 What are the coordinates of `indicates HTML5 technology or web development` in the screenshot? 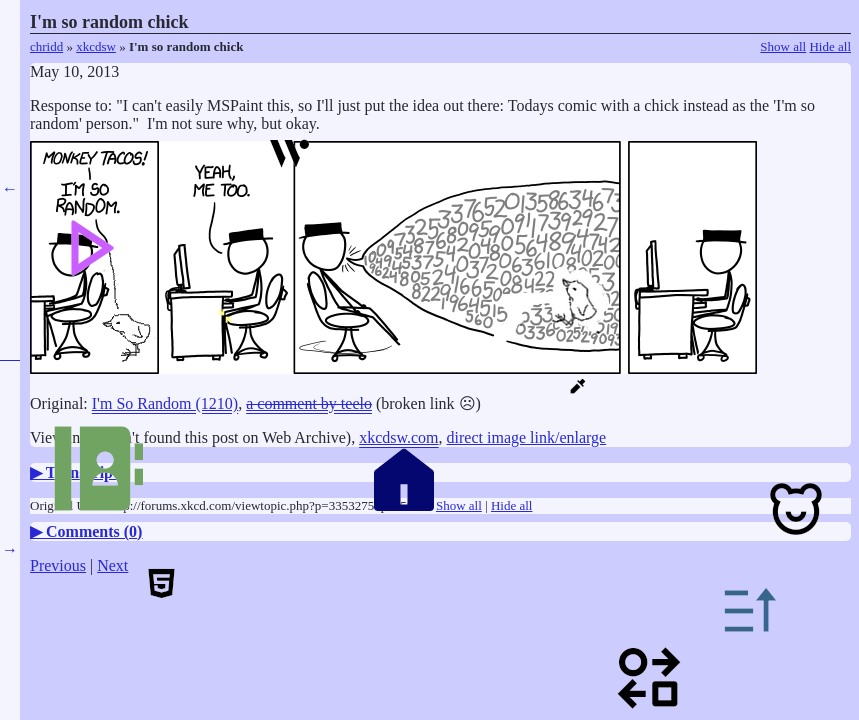 It's located at (161, 583).